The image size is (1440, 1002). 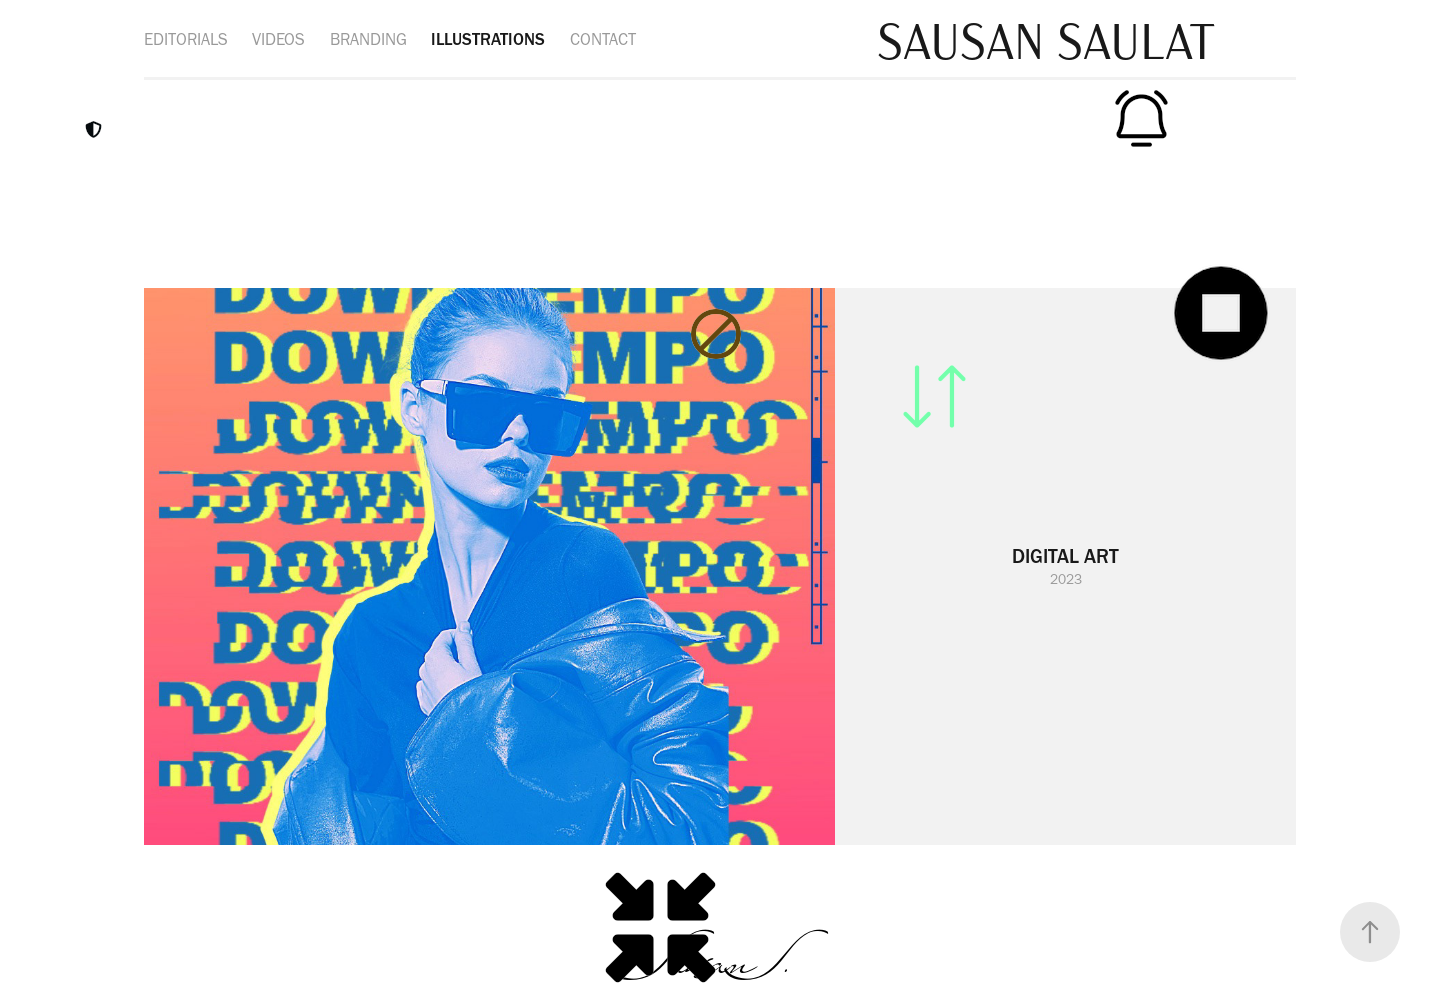 What do you see at coordinates (934, 396) in the screenshot?
I see `sort items in ascending or descending order` at bounding box center [934, 396].